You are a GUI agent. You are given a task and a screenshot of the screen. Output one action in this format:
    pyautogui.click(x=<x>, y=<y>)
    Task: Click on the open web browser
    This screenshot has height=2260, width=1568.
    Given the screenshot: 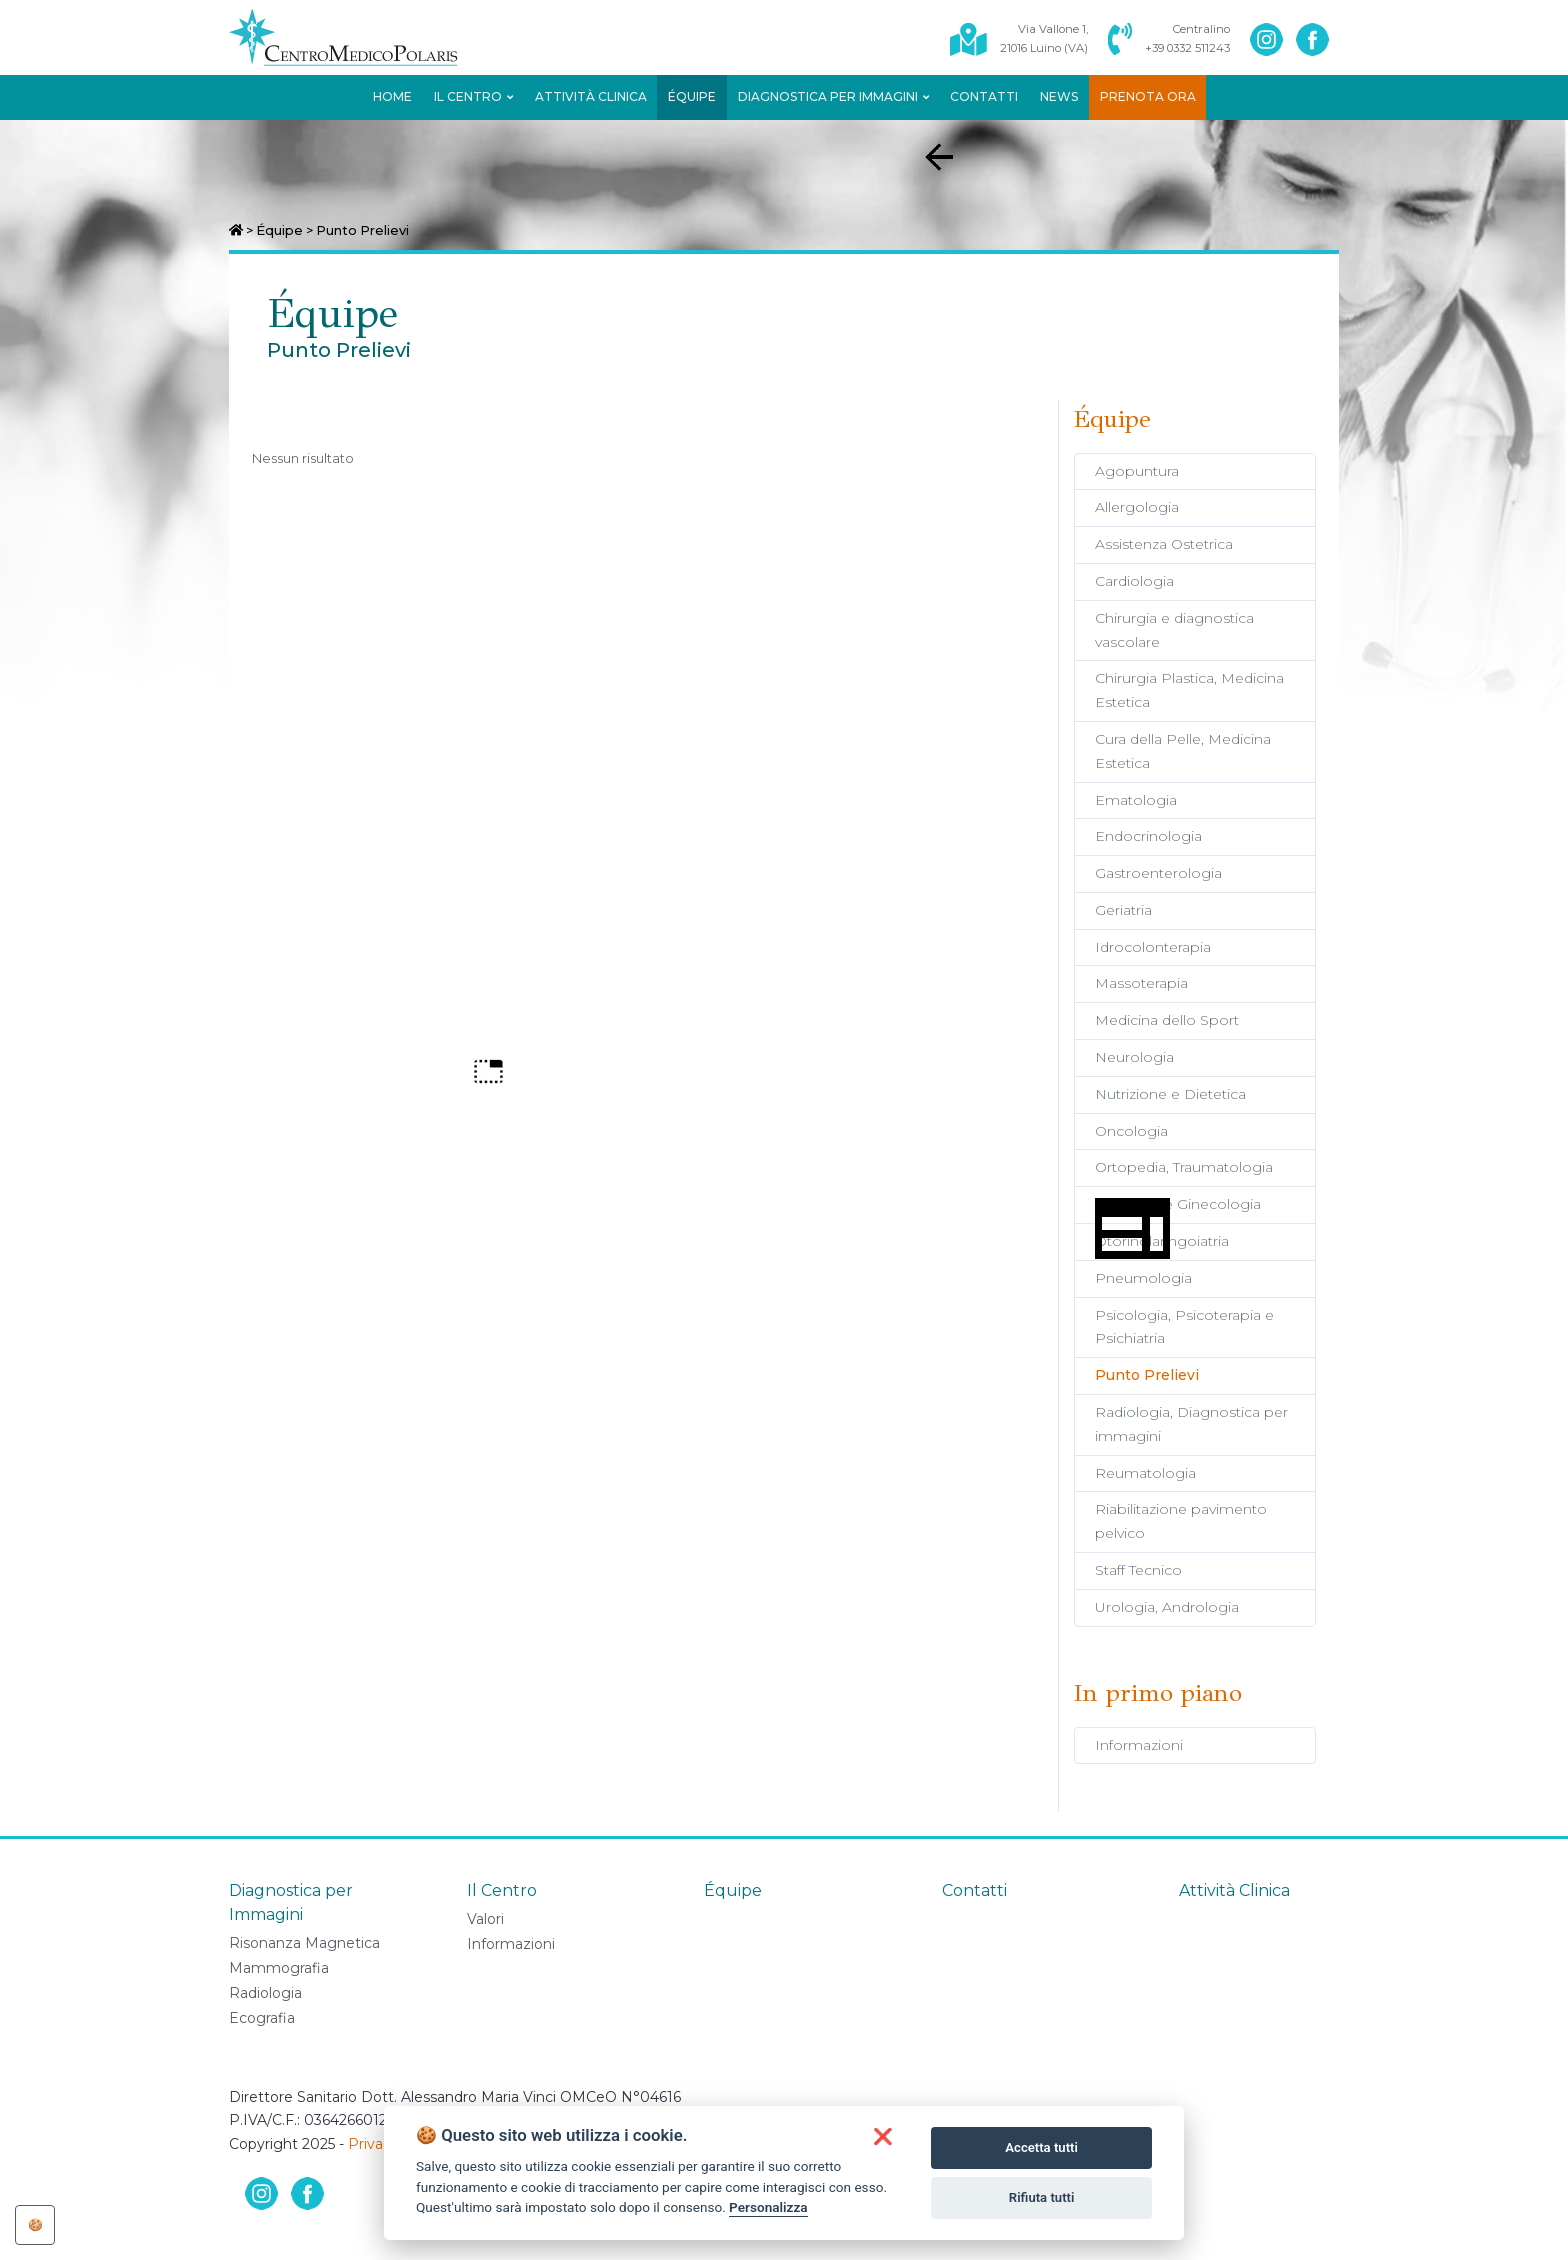 What is the action you would take?
    pyautogui.click(x=1132, y=1228)
    